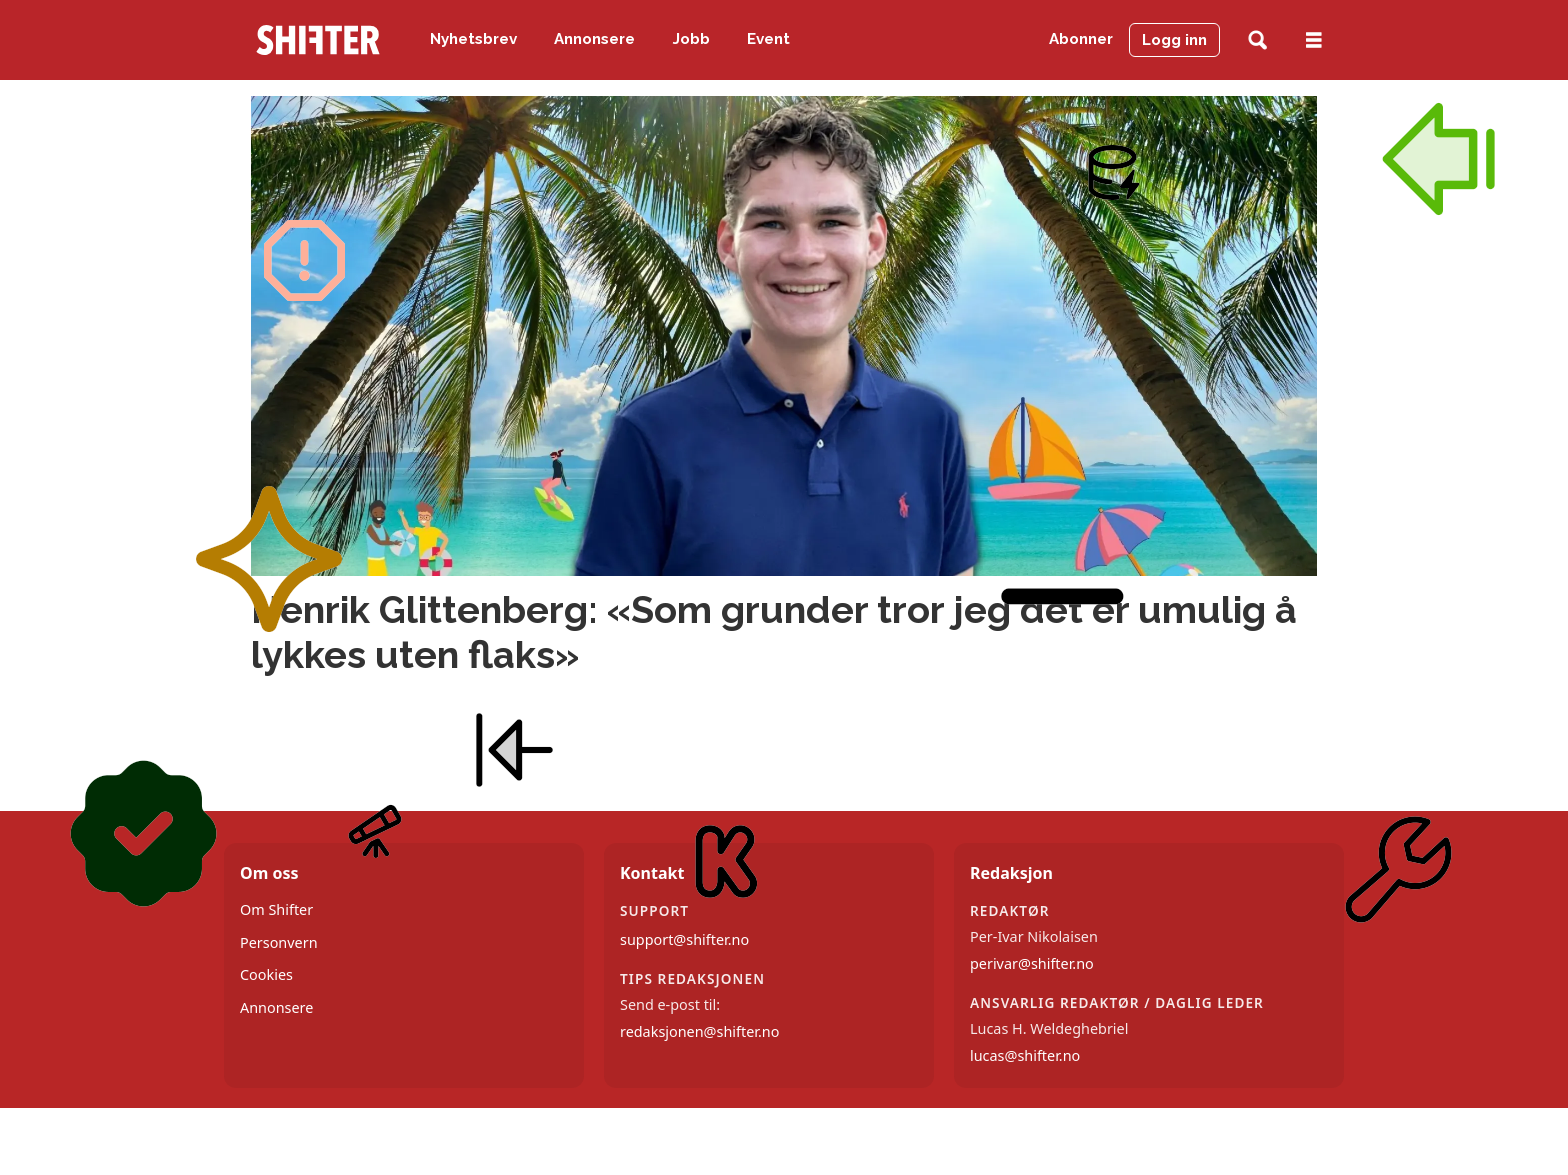 This screenshot has height=1175, width=1568. I want to click on go back to previous screen, so click(1443, 159).